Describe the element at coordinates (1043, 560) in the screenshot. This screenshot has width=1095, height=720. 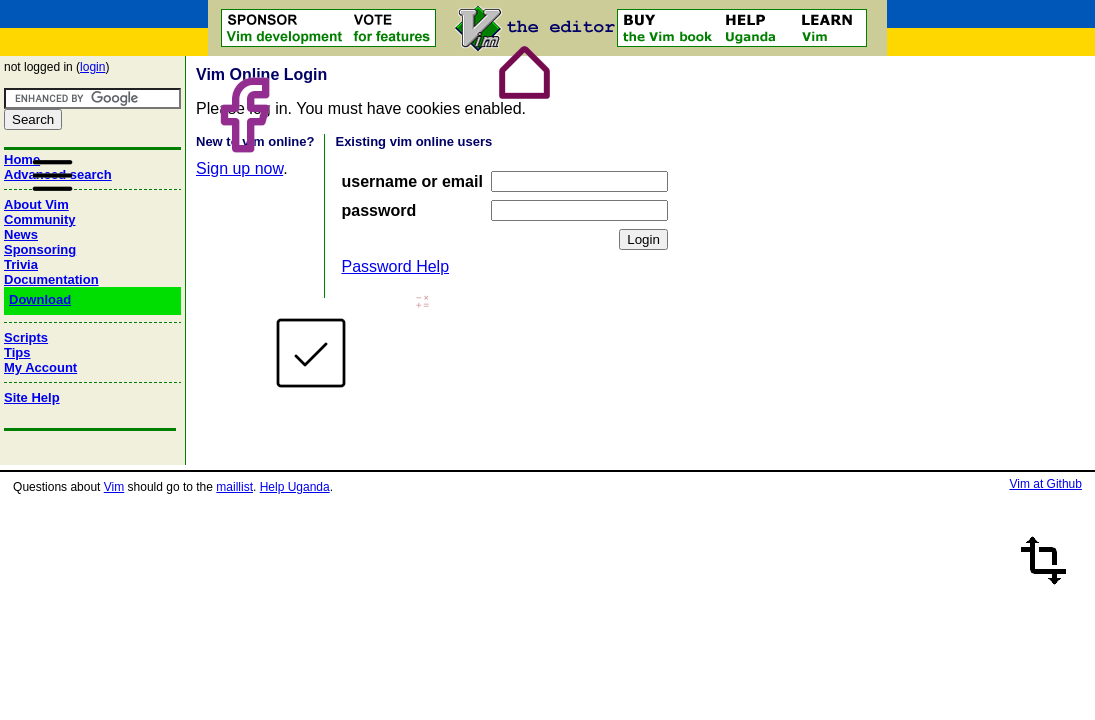
I see `transform or resize an image` at that location.